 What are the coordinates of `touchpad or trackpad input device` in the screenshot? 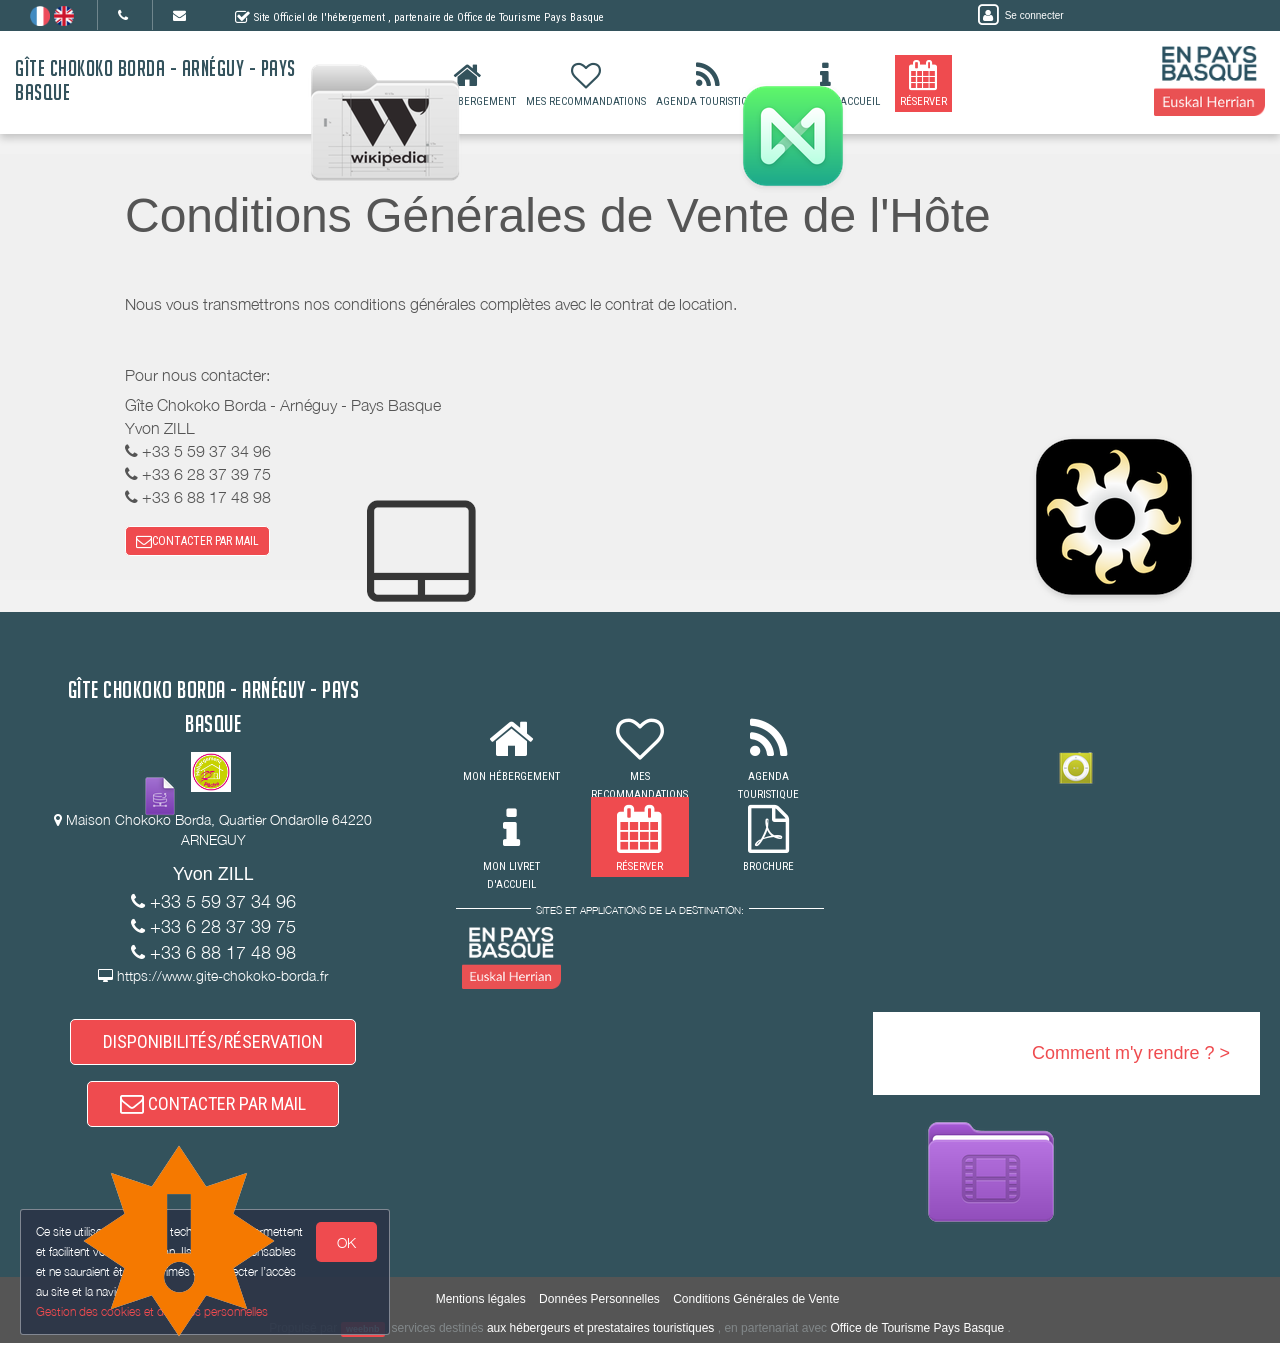 It's located at (425, 551).